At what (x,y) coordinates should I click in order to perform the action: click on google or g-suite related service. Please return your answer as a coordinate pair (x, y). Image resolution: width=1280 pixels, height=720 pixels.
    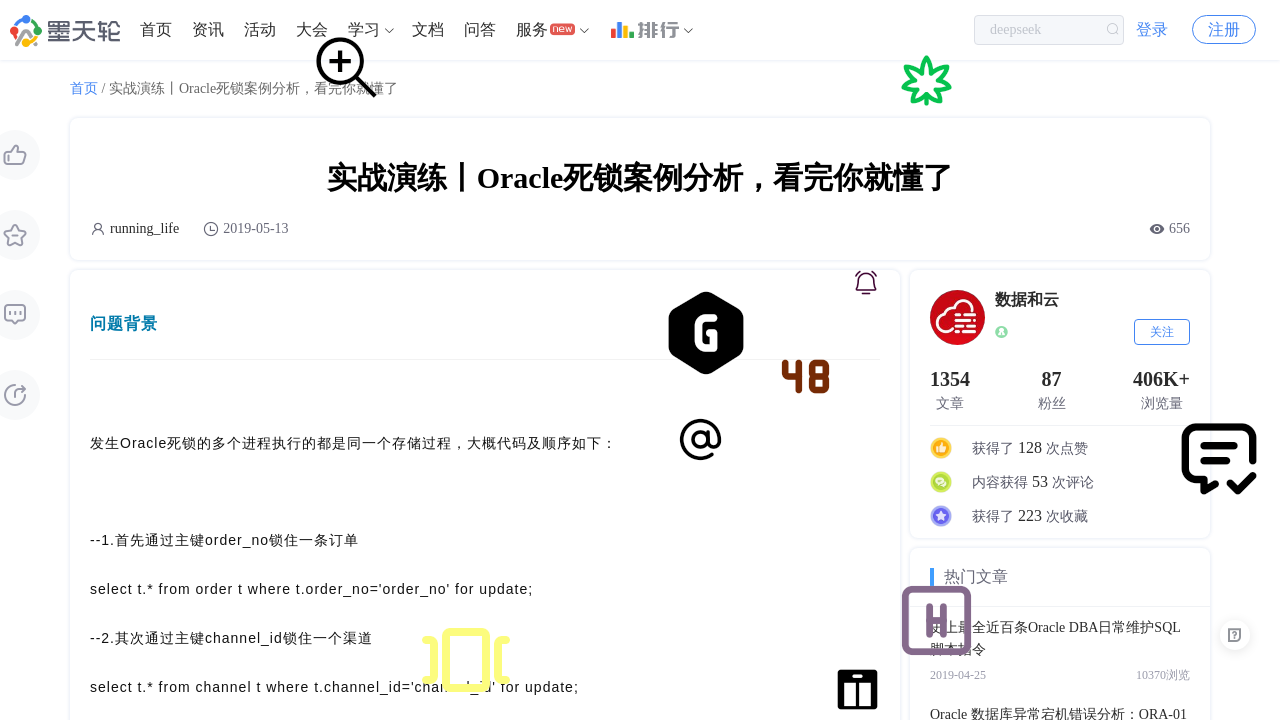
    Looking at the image, I should click on (706, 333).